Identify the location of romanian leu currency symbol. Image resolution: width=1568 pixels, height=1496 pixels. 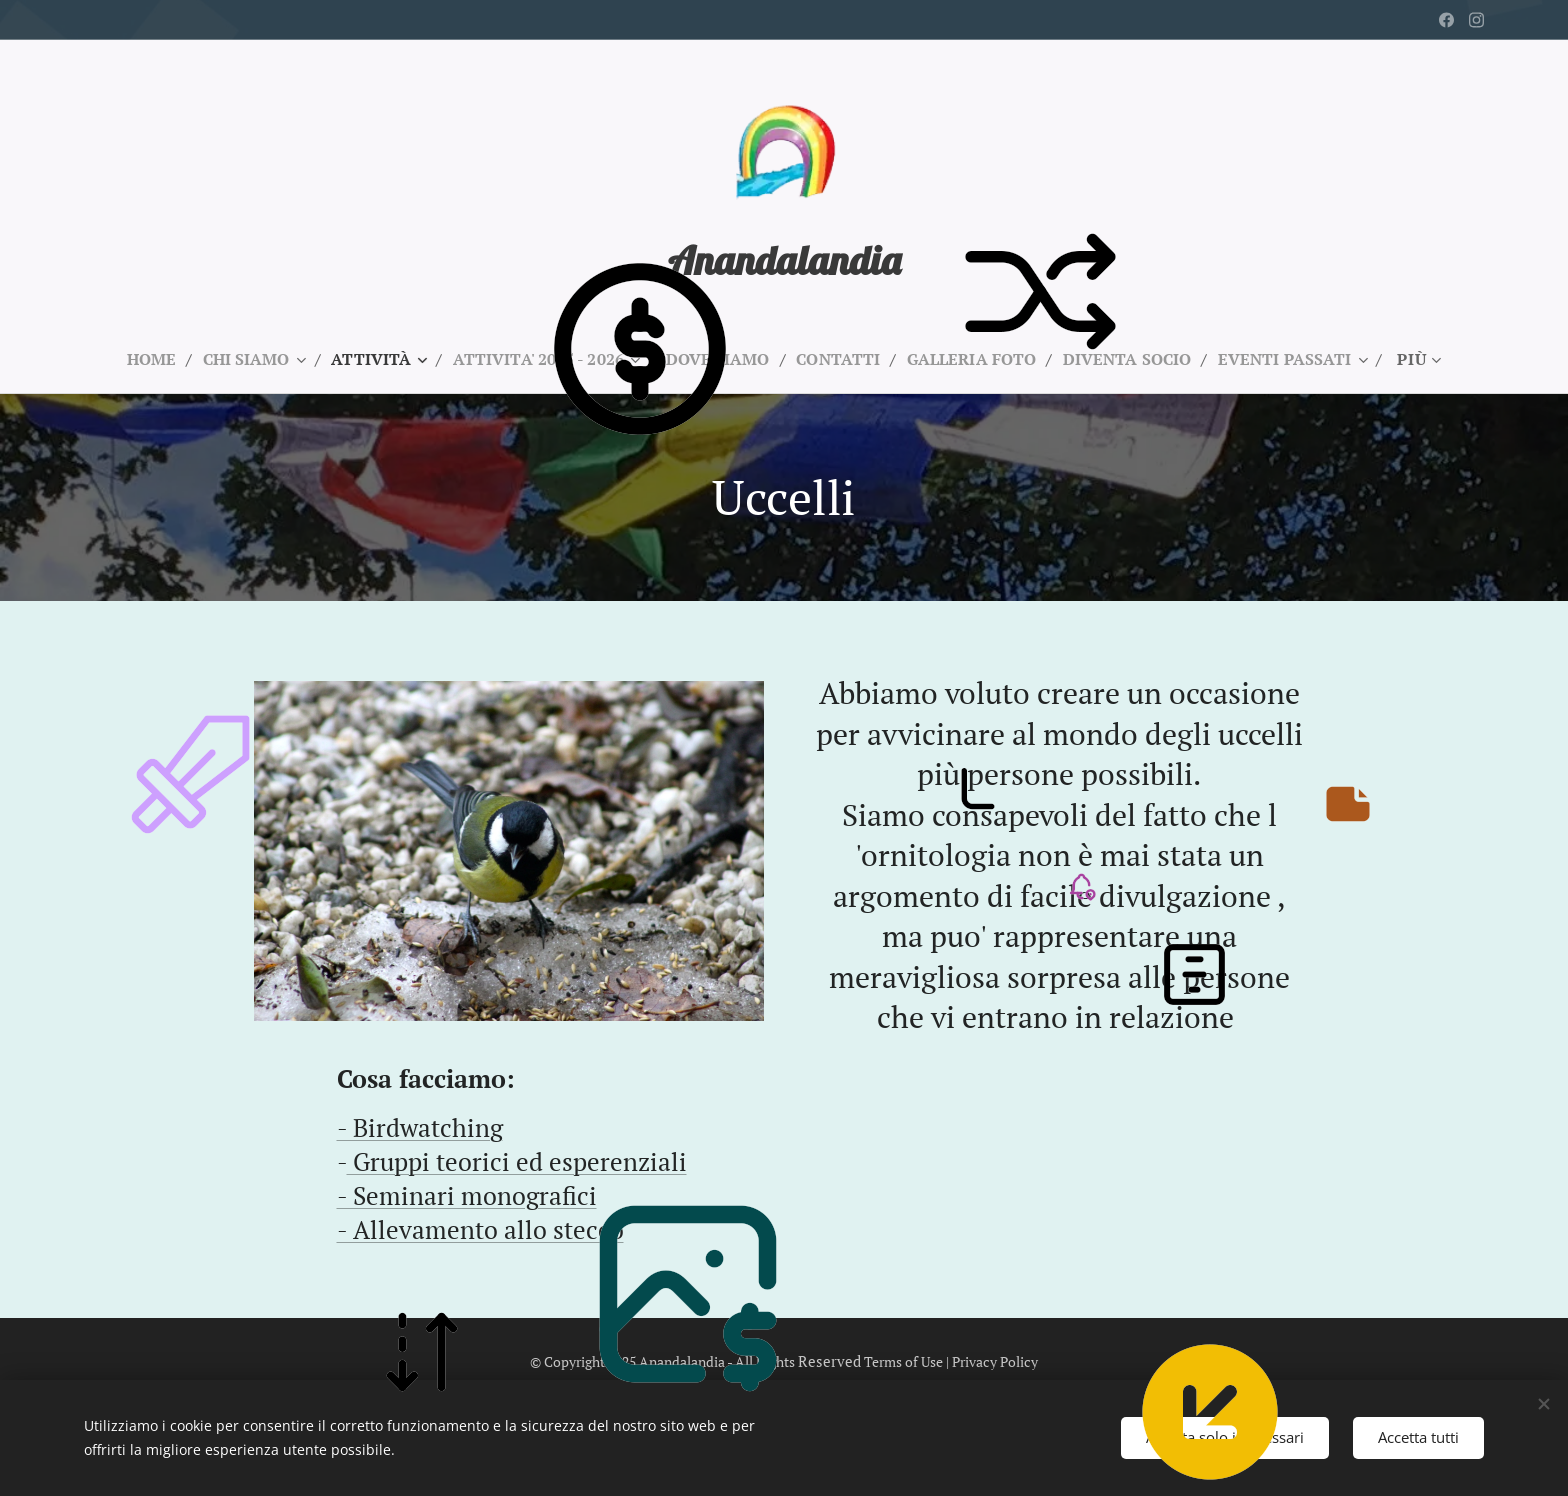
(978, 790).